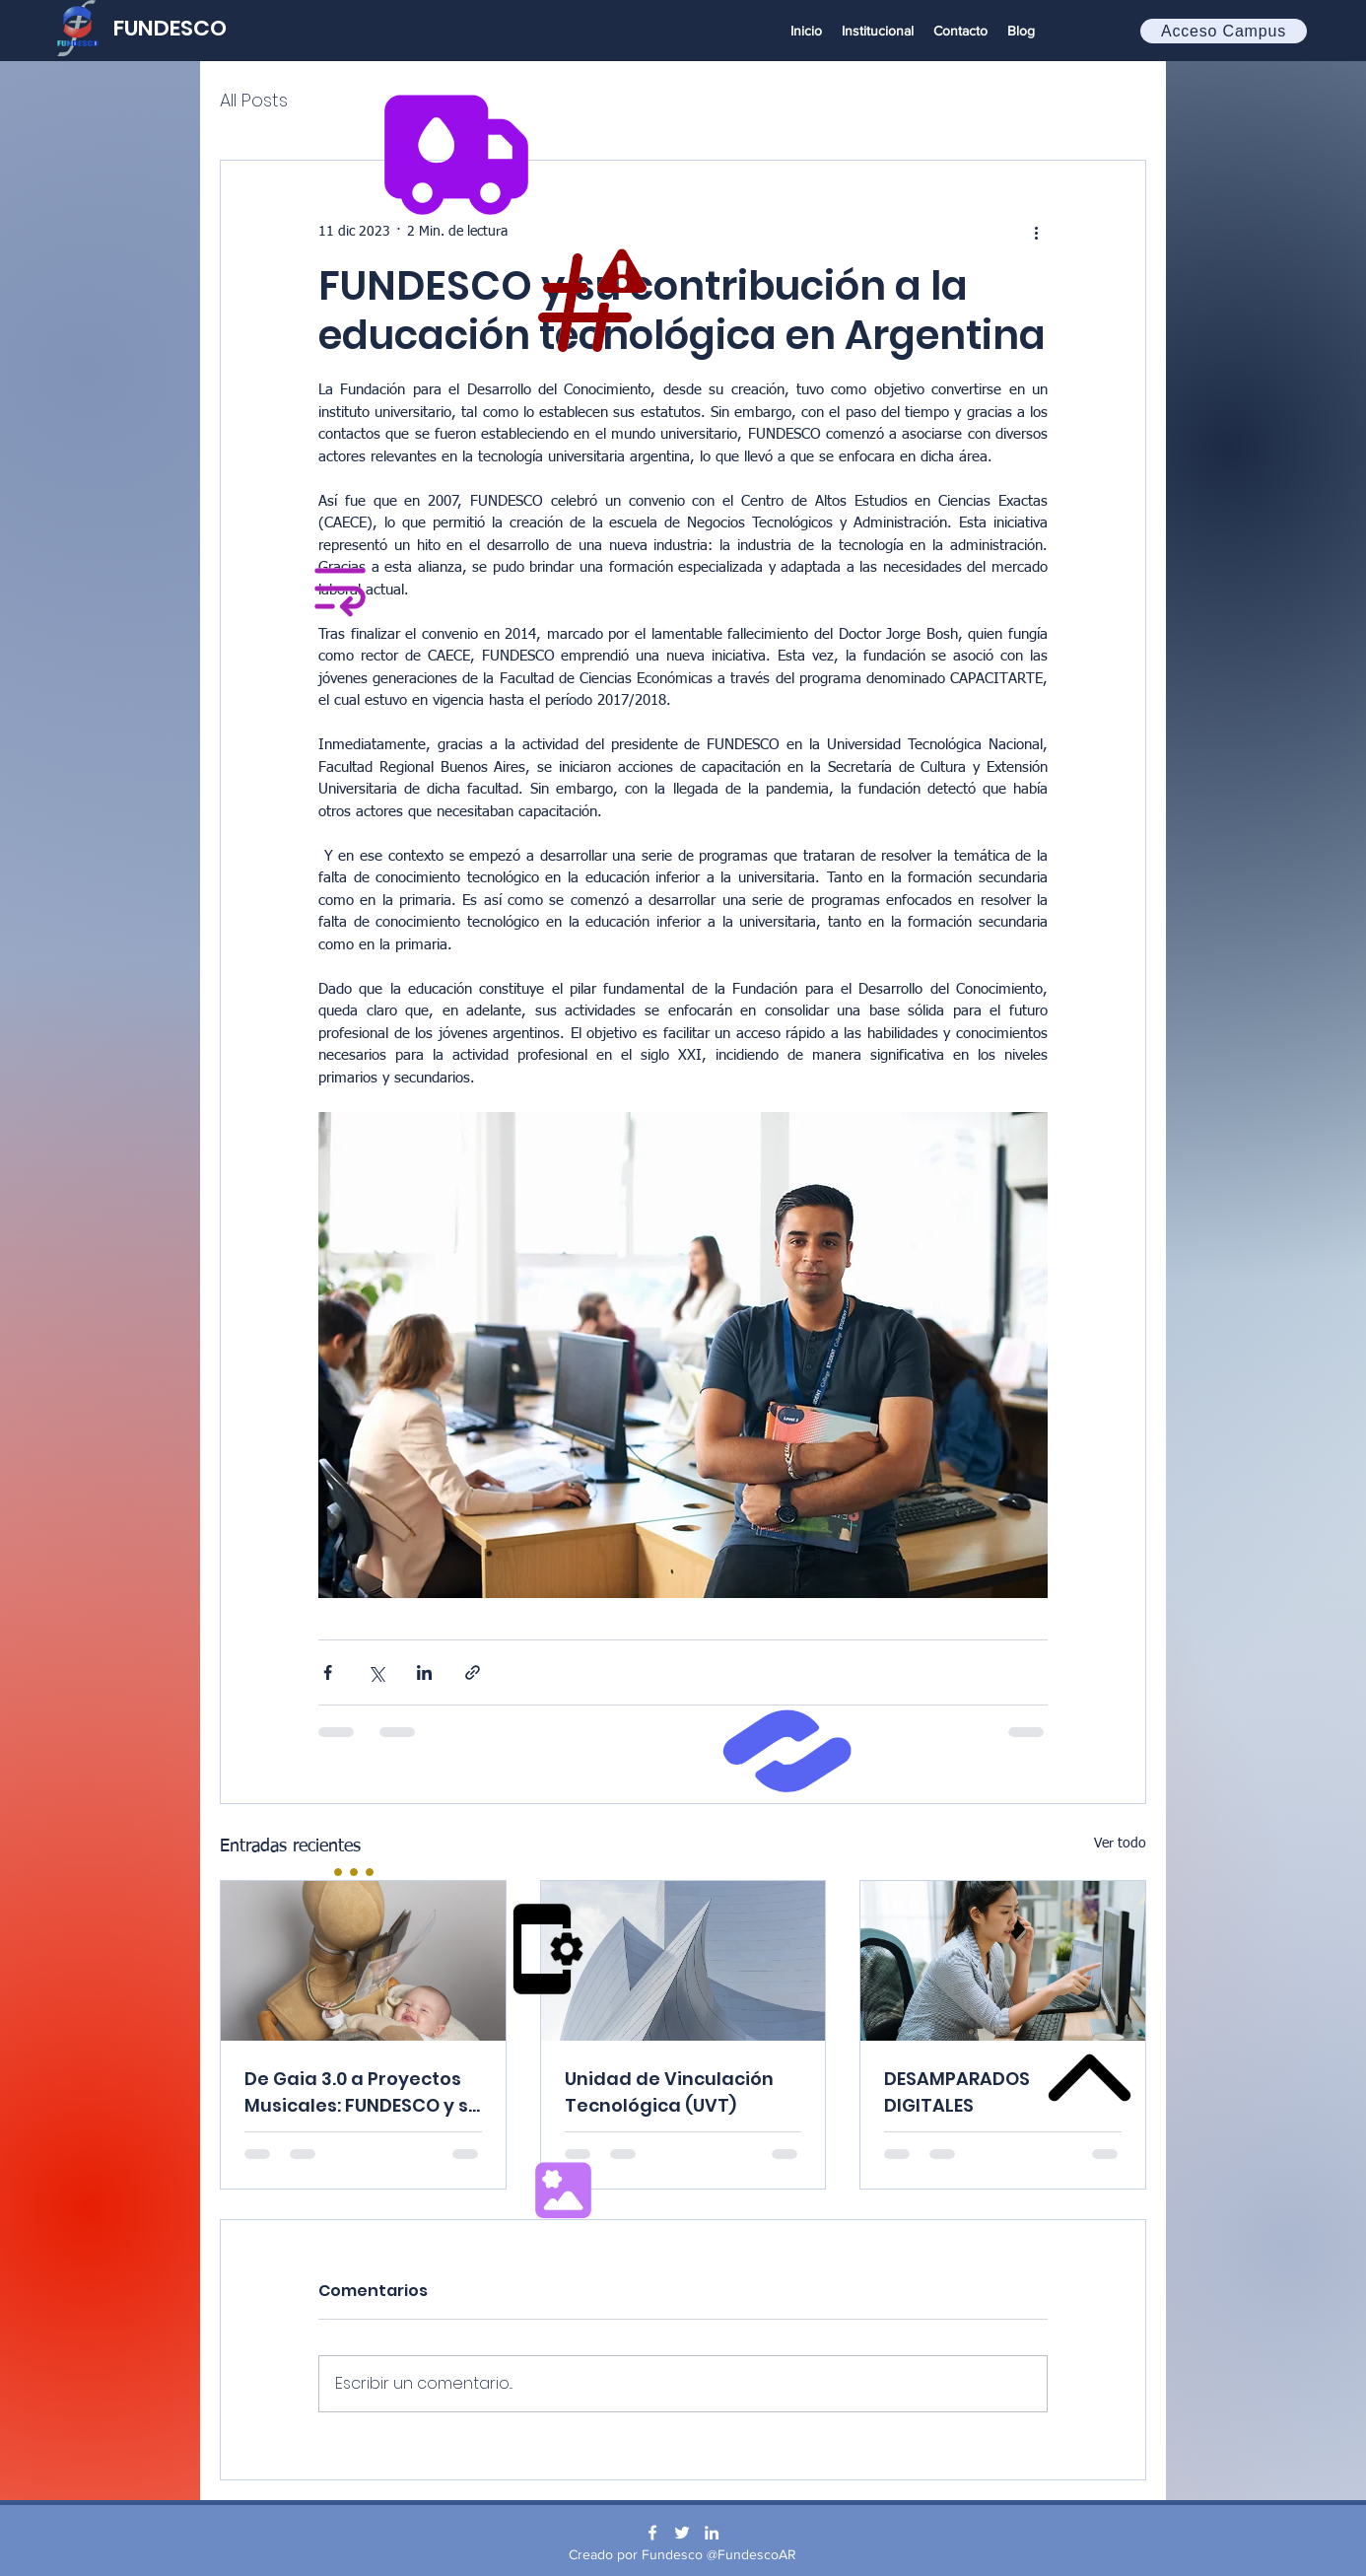  I want to click on add or upload an image, so click(563, 2190).